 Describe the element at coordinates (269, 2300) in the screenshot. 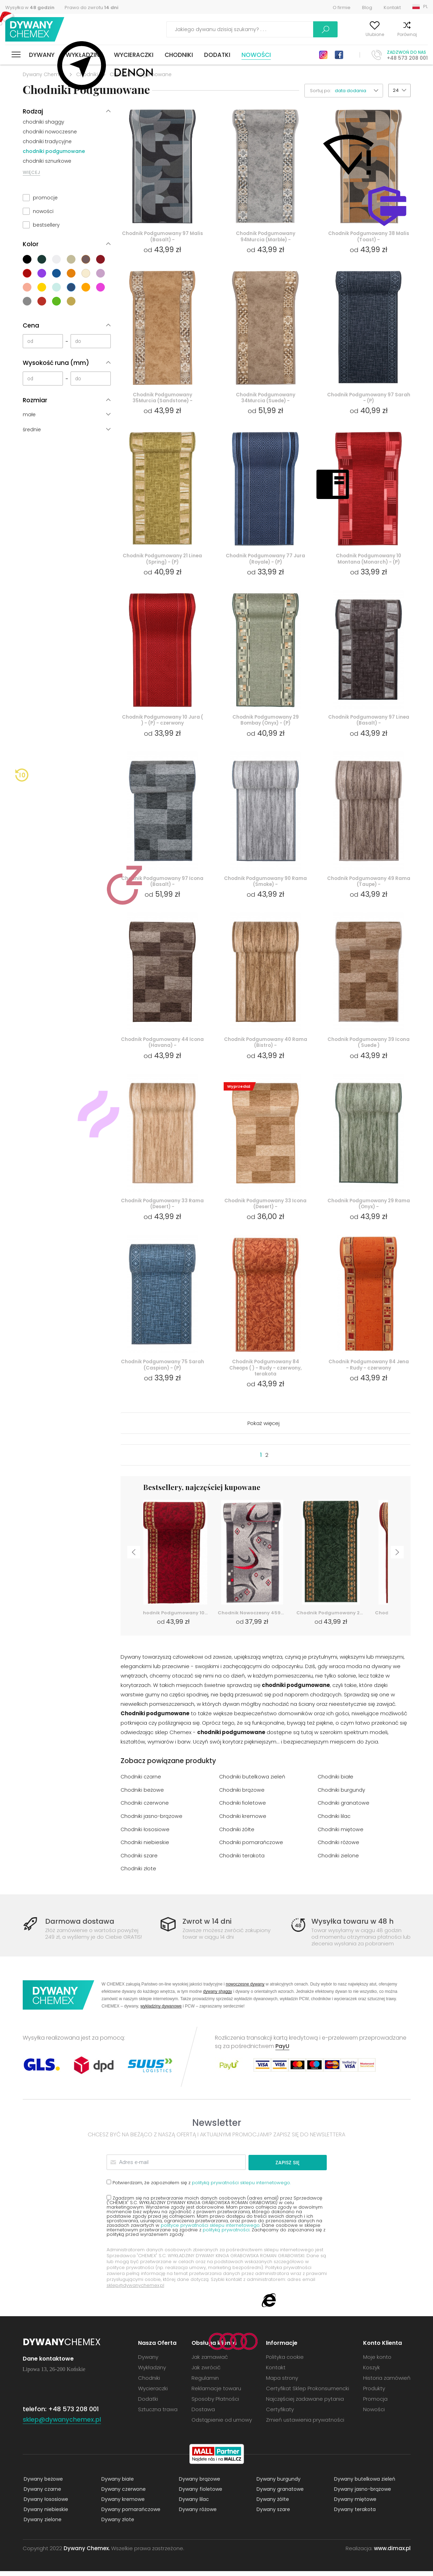

I see `open Internet Explorer browser` at that location.